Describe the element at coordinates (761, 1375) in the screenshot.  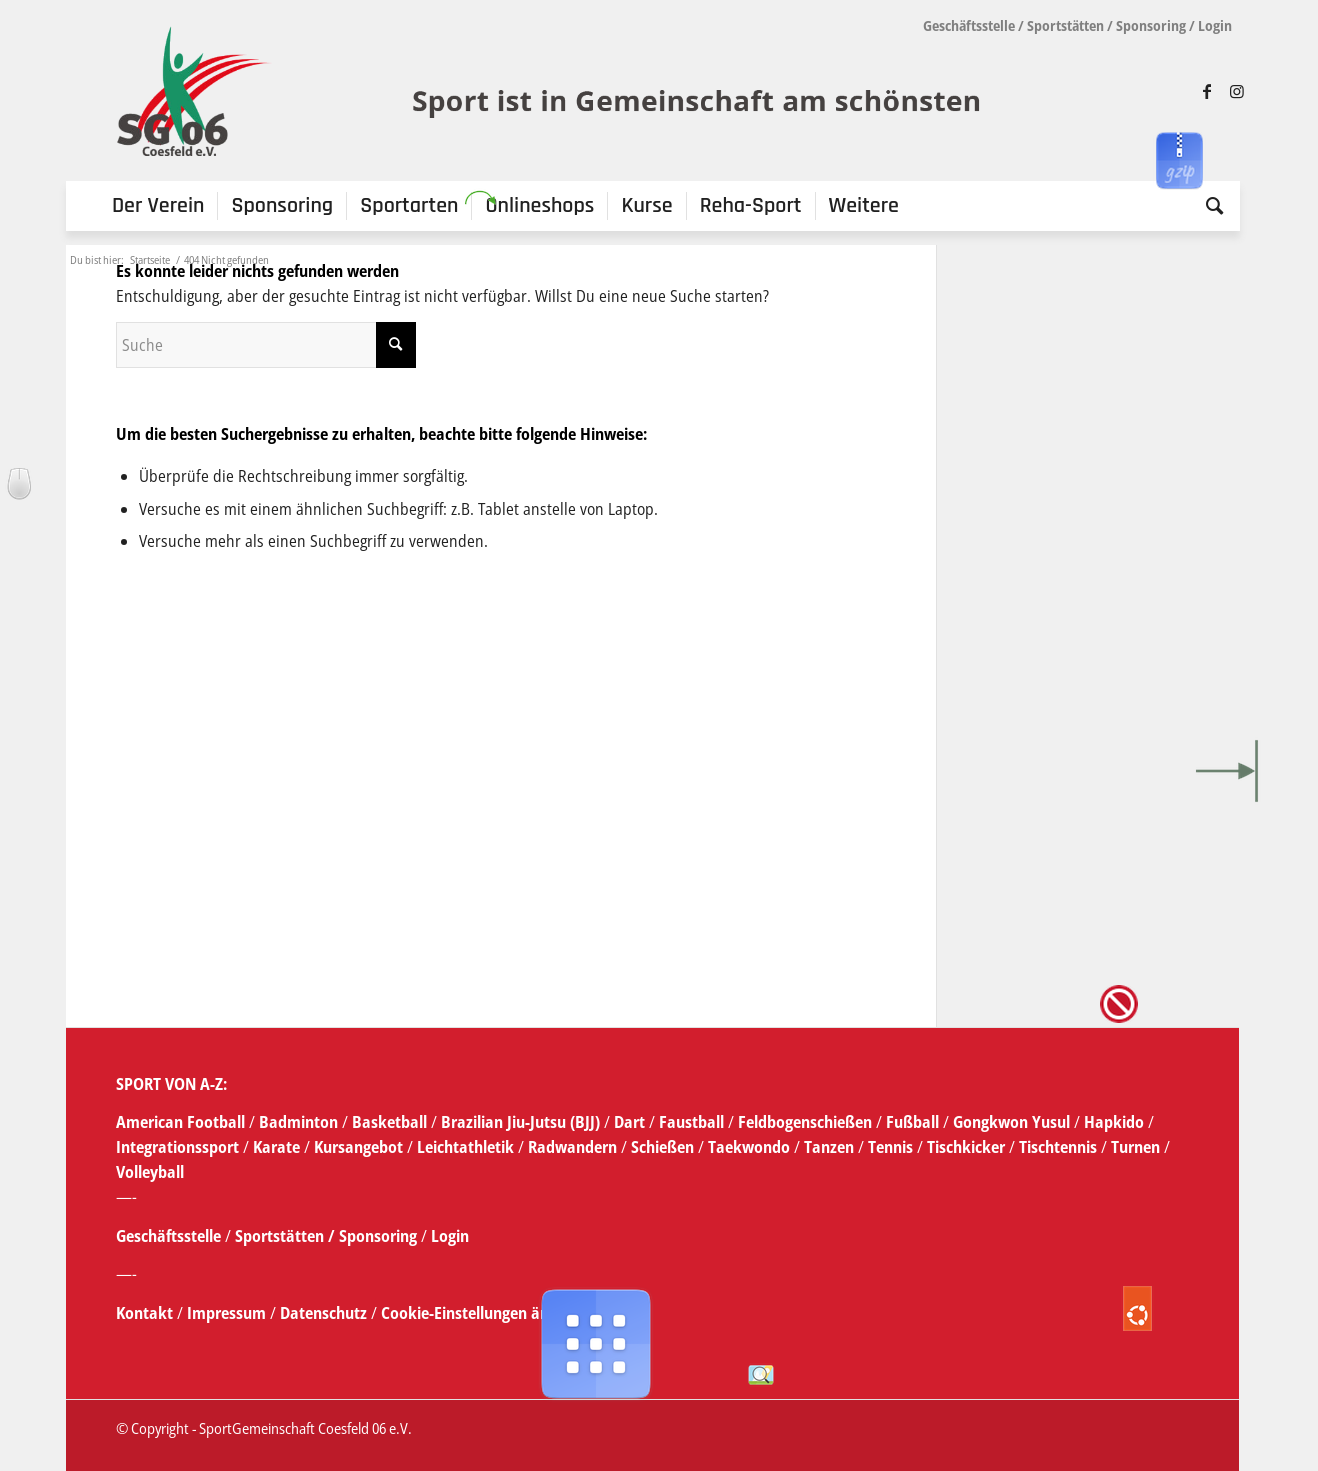
I see `open image viewer application` at that location.